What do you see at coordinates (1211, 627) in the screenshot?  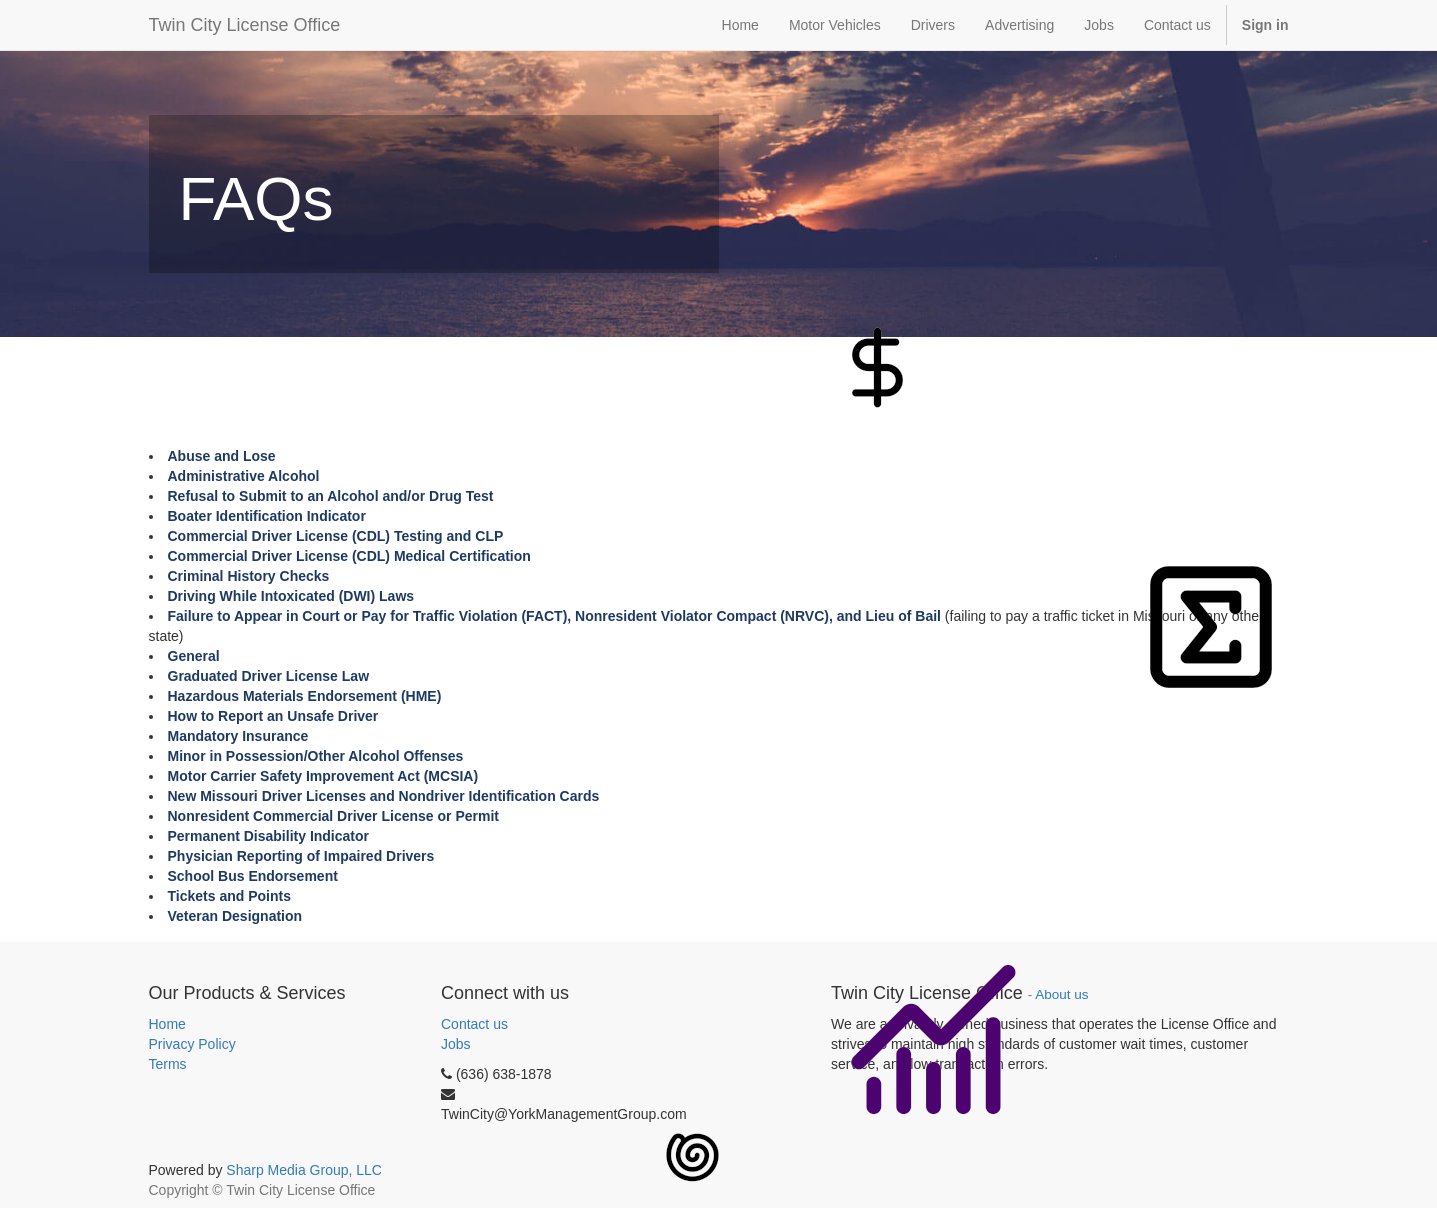 I see `access summation or mathematical functions` at bounding box center [1211, 627].